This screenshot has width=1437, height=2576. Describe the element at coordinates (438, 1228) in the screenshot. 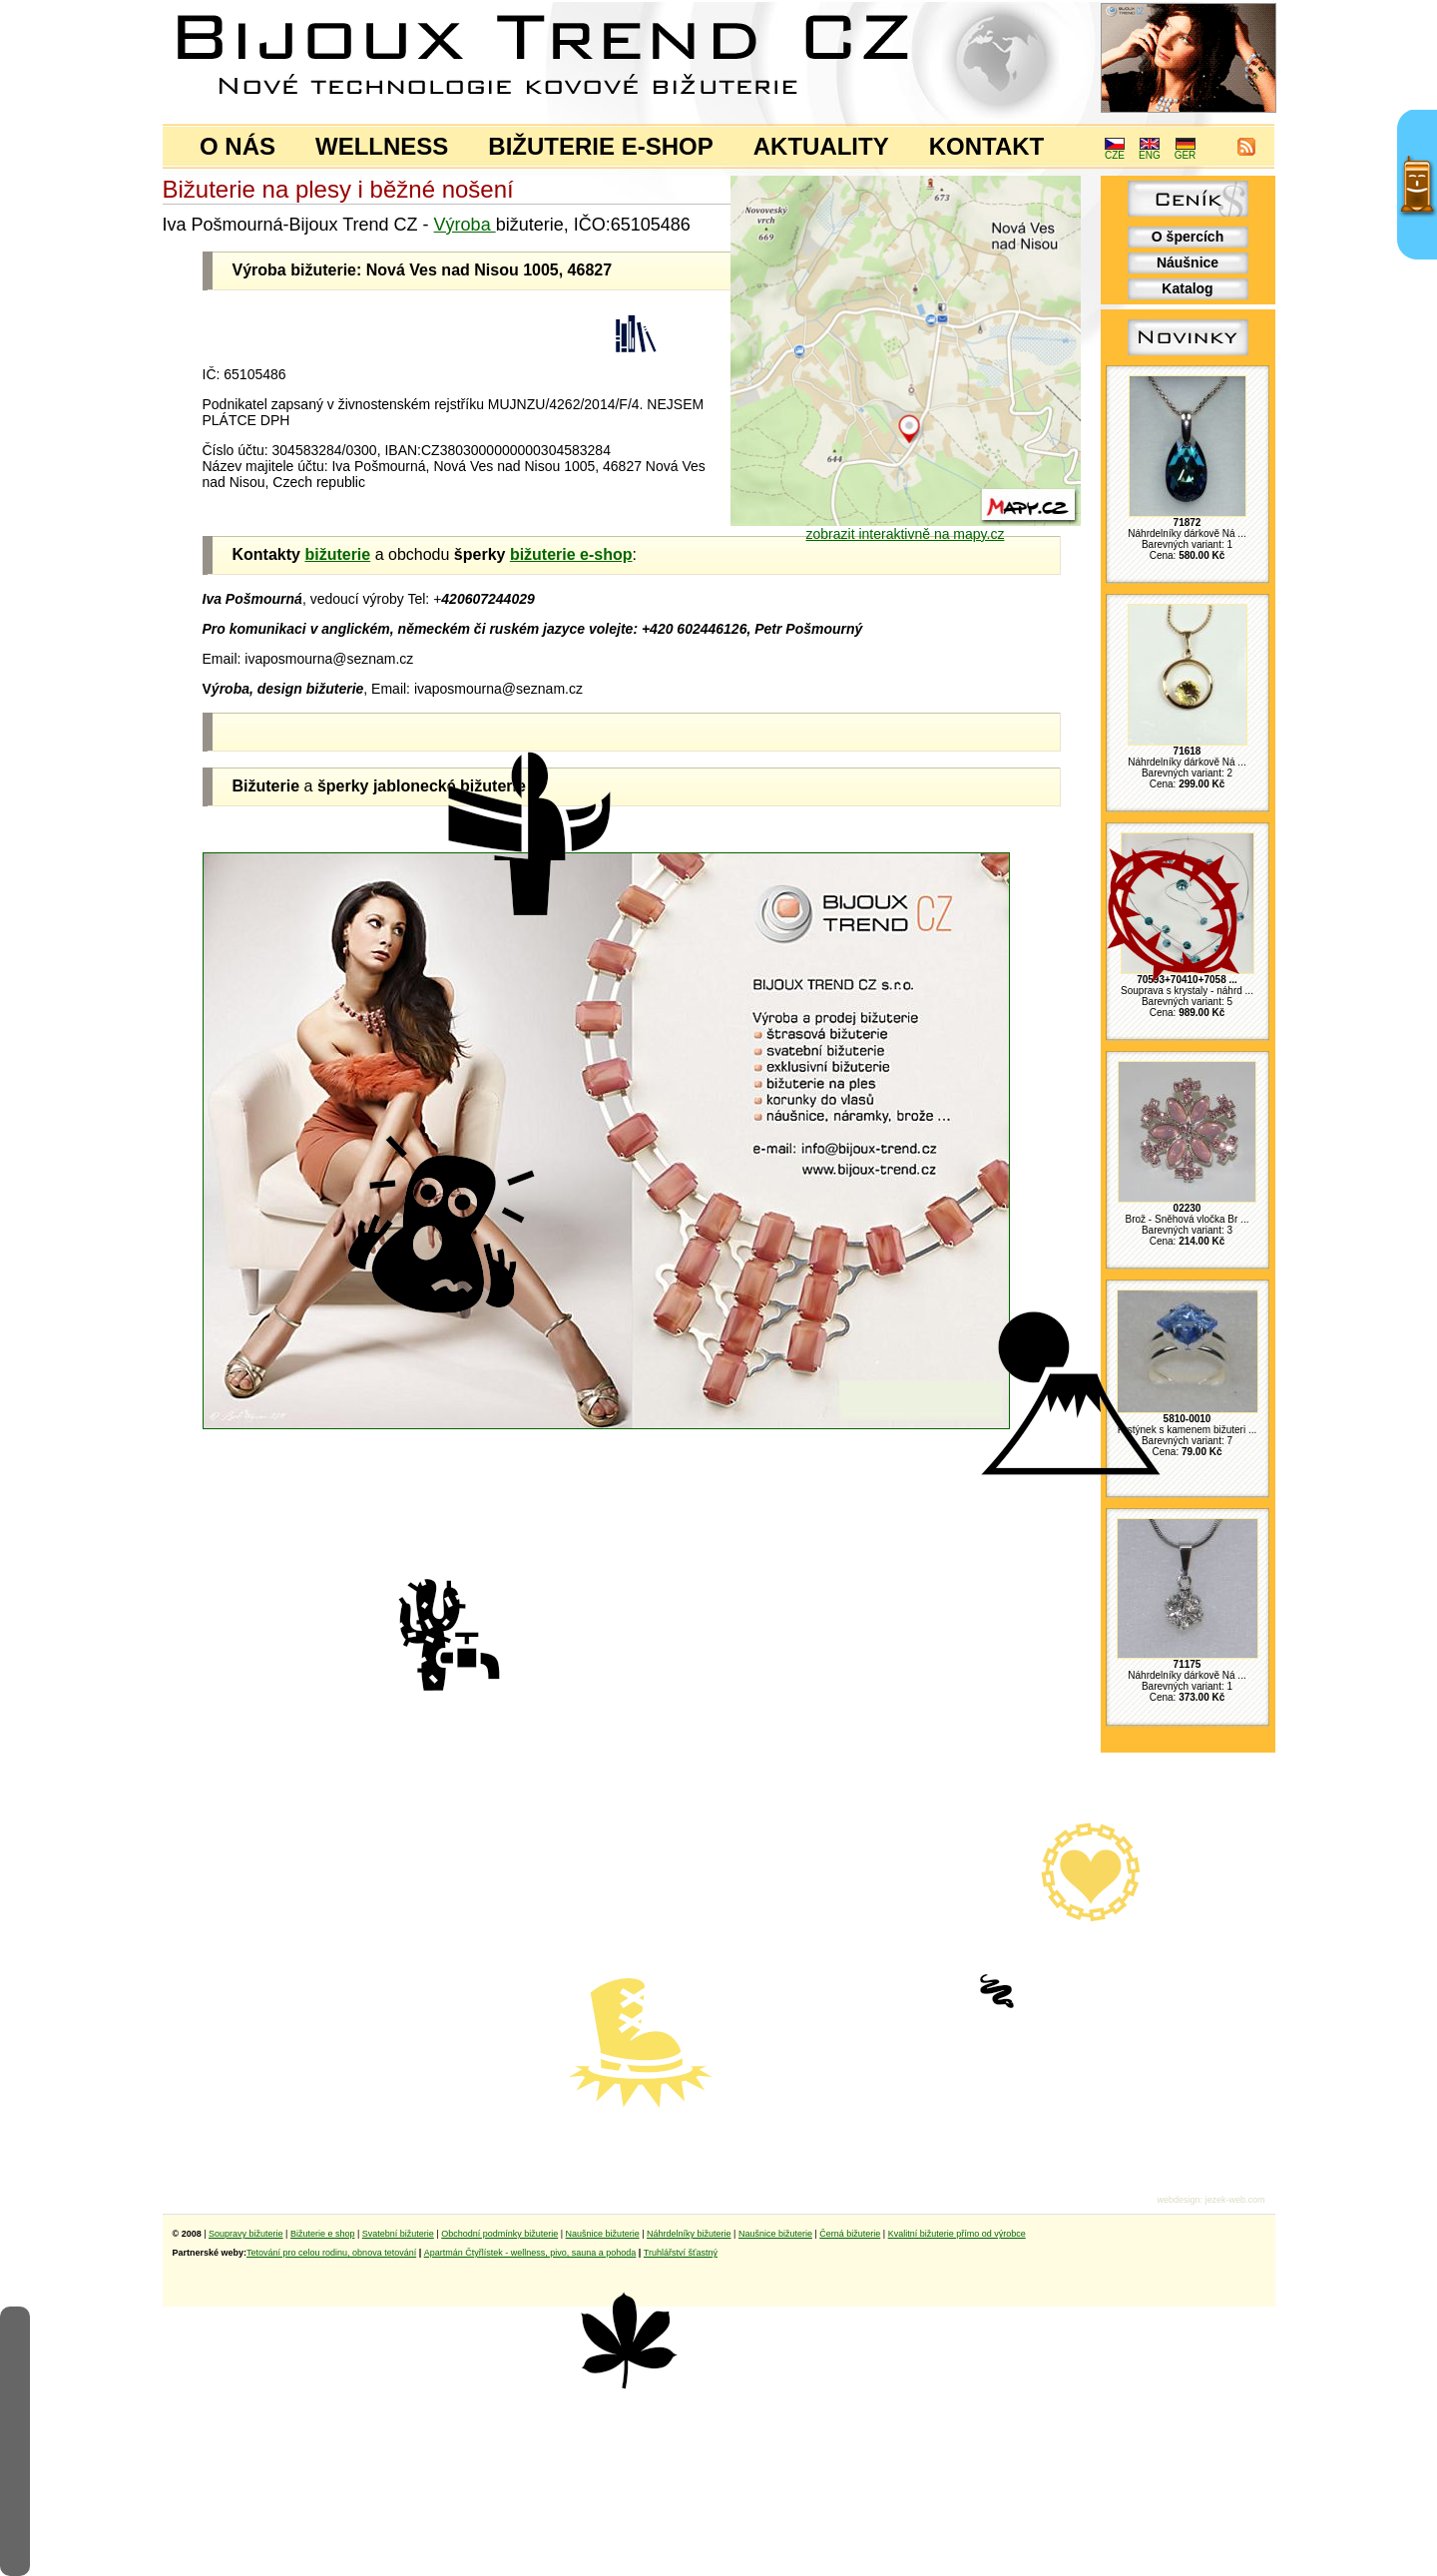

I see `indicates a fear or horror game element` at that location.